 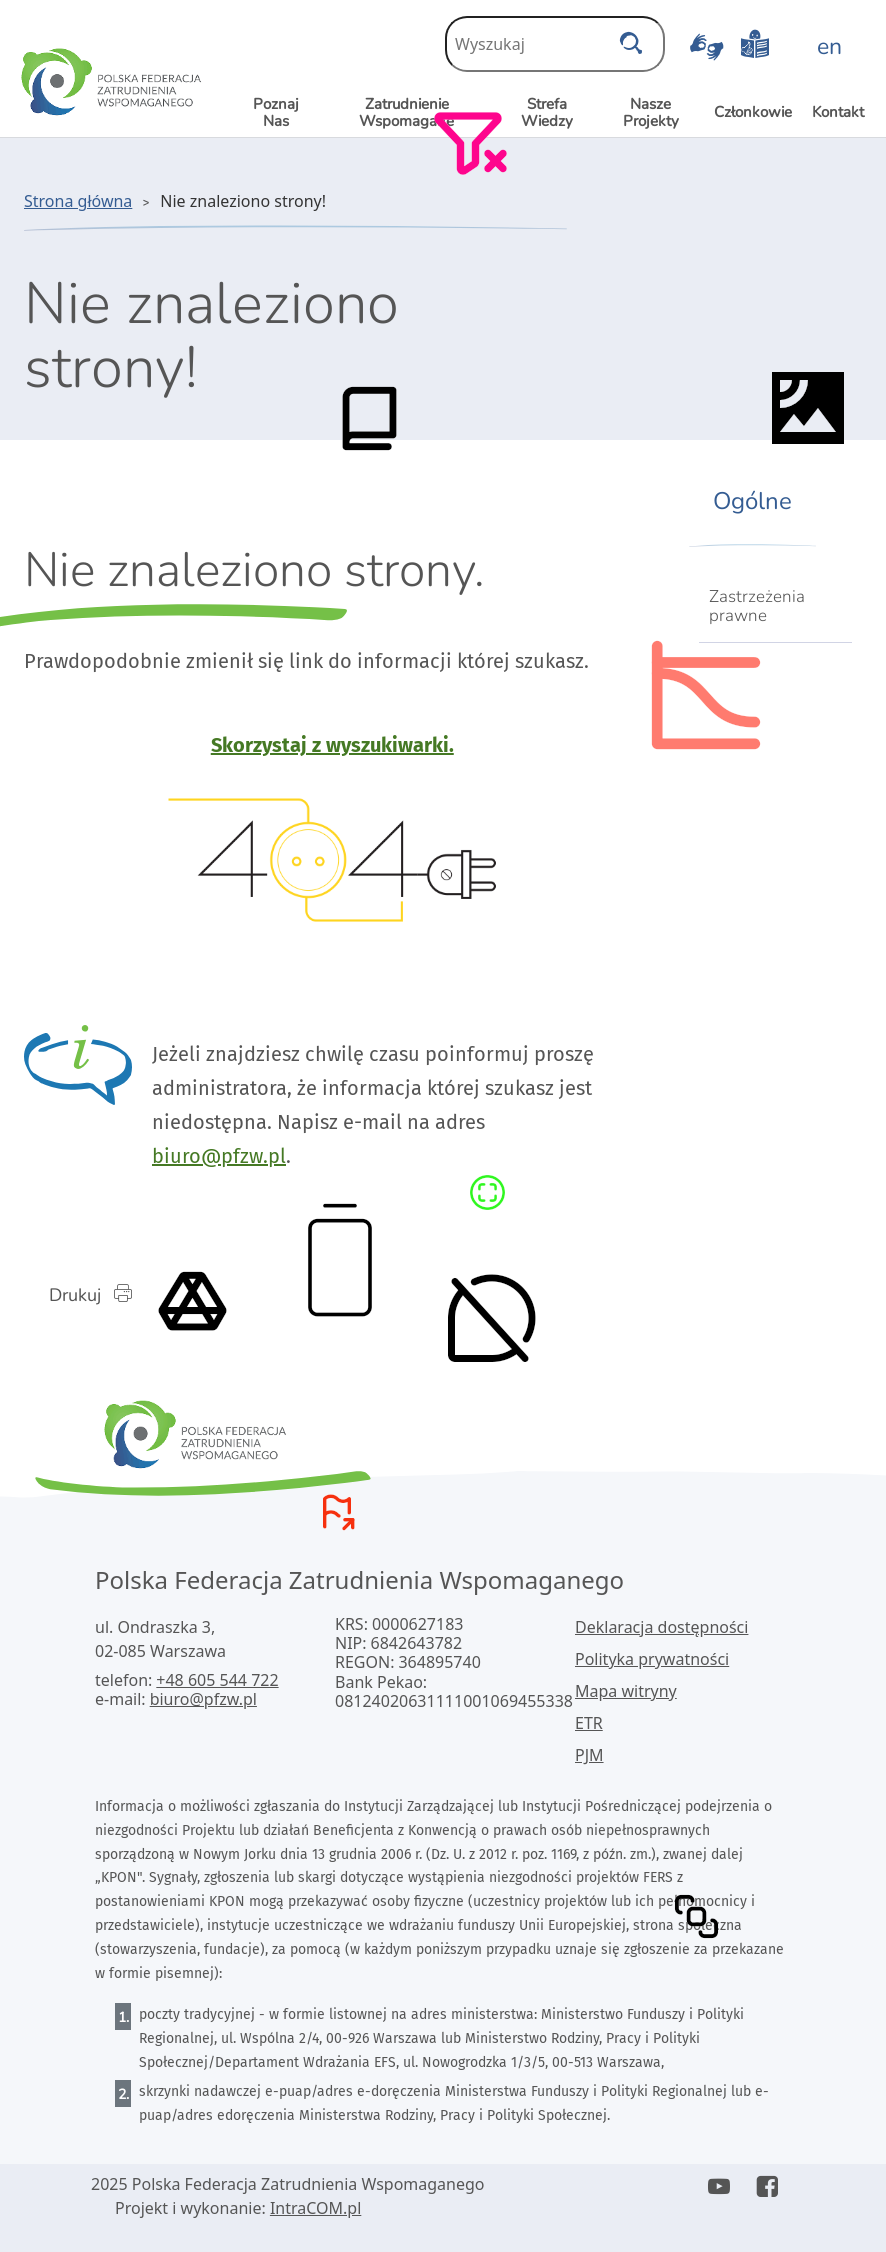 What do you see at coordinates (696, 1916) in the screenshot?
I see `bring selected layer to front` at bounding box center [696, 1916].